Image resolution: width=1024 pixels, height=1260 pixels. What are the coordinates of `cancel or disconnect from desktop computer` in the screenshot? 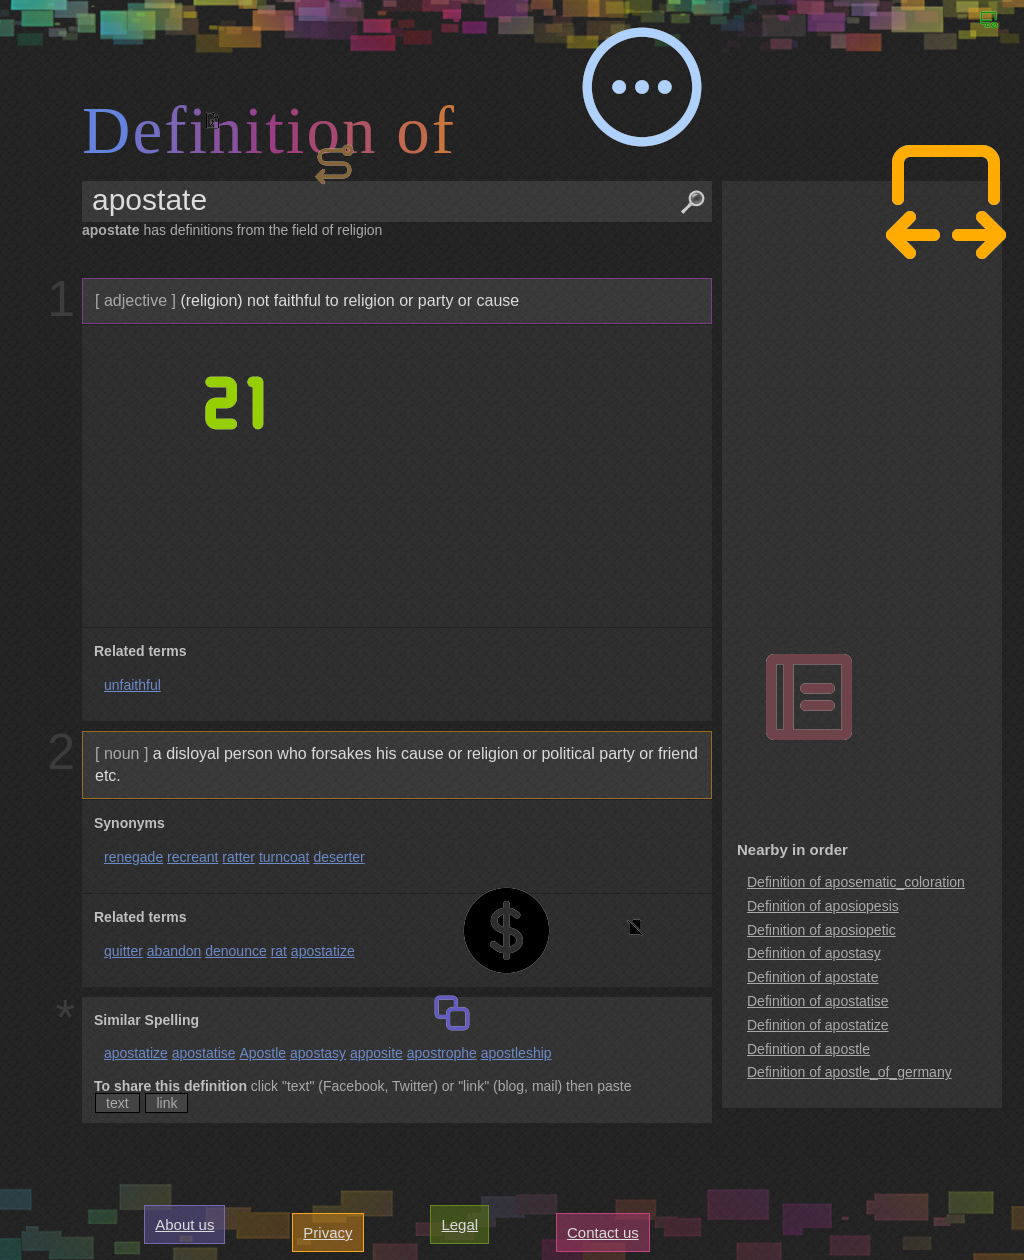 It's located at (988, 19).